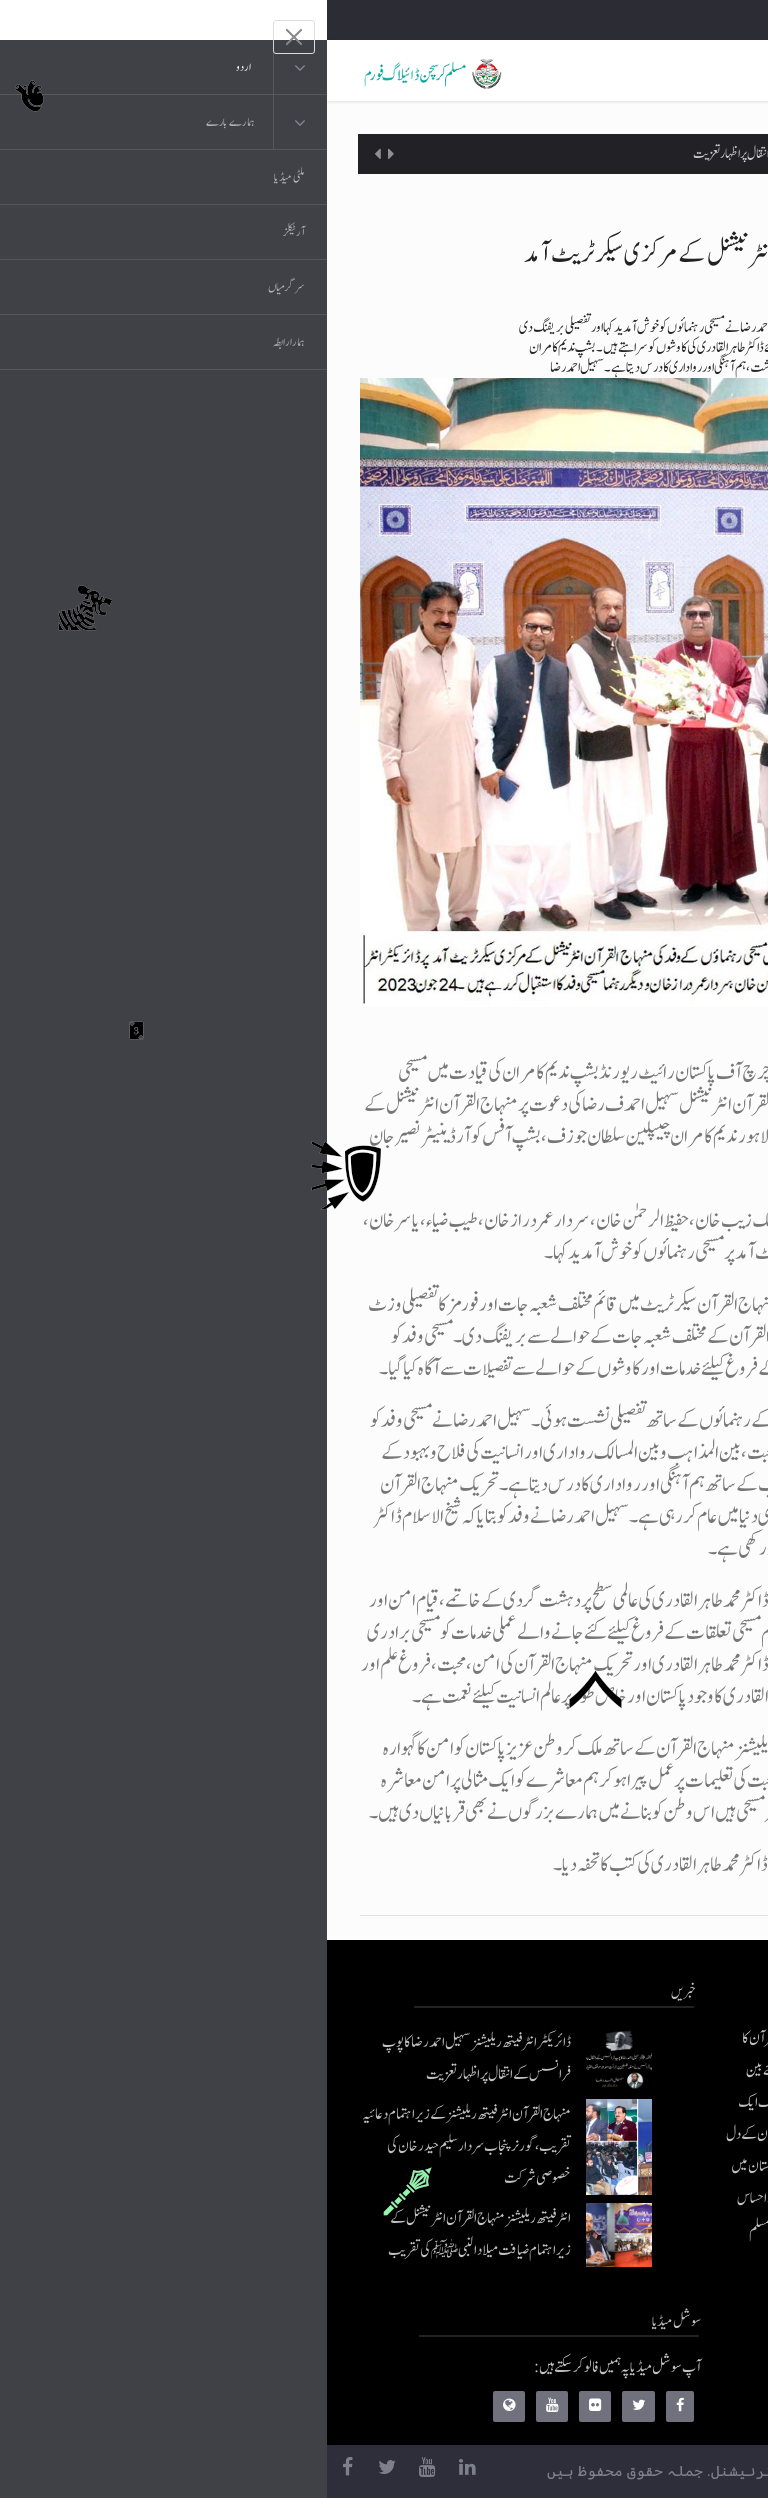 This screenshot has width=768, height=2498. What do you see at coordinates (84, 604) in the screenshot?
I see `represents a wildlife or animal-related feature` at bounding box center [84, 604].